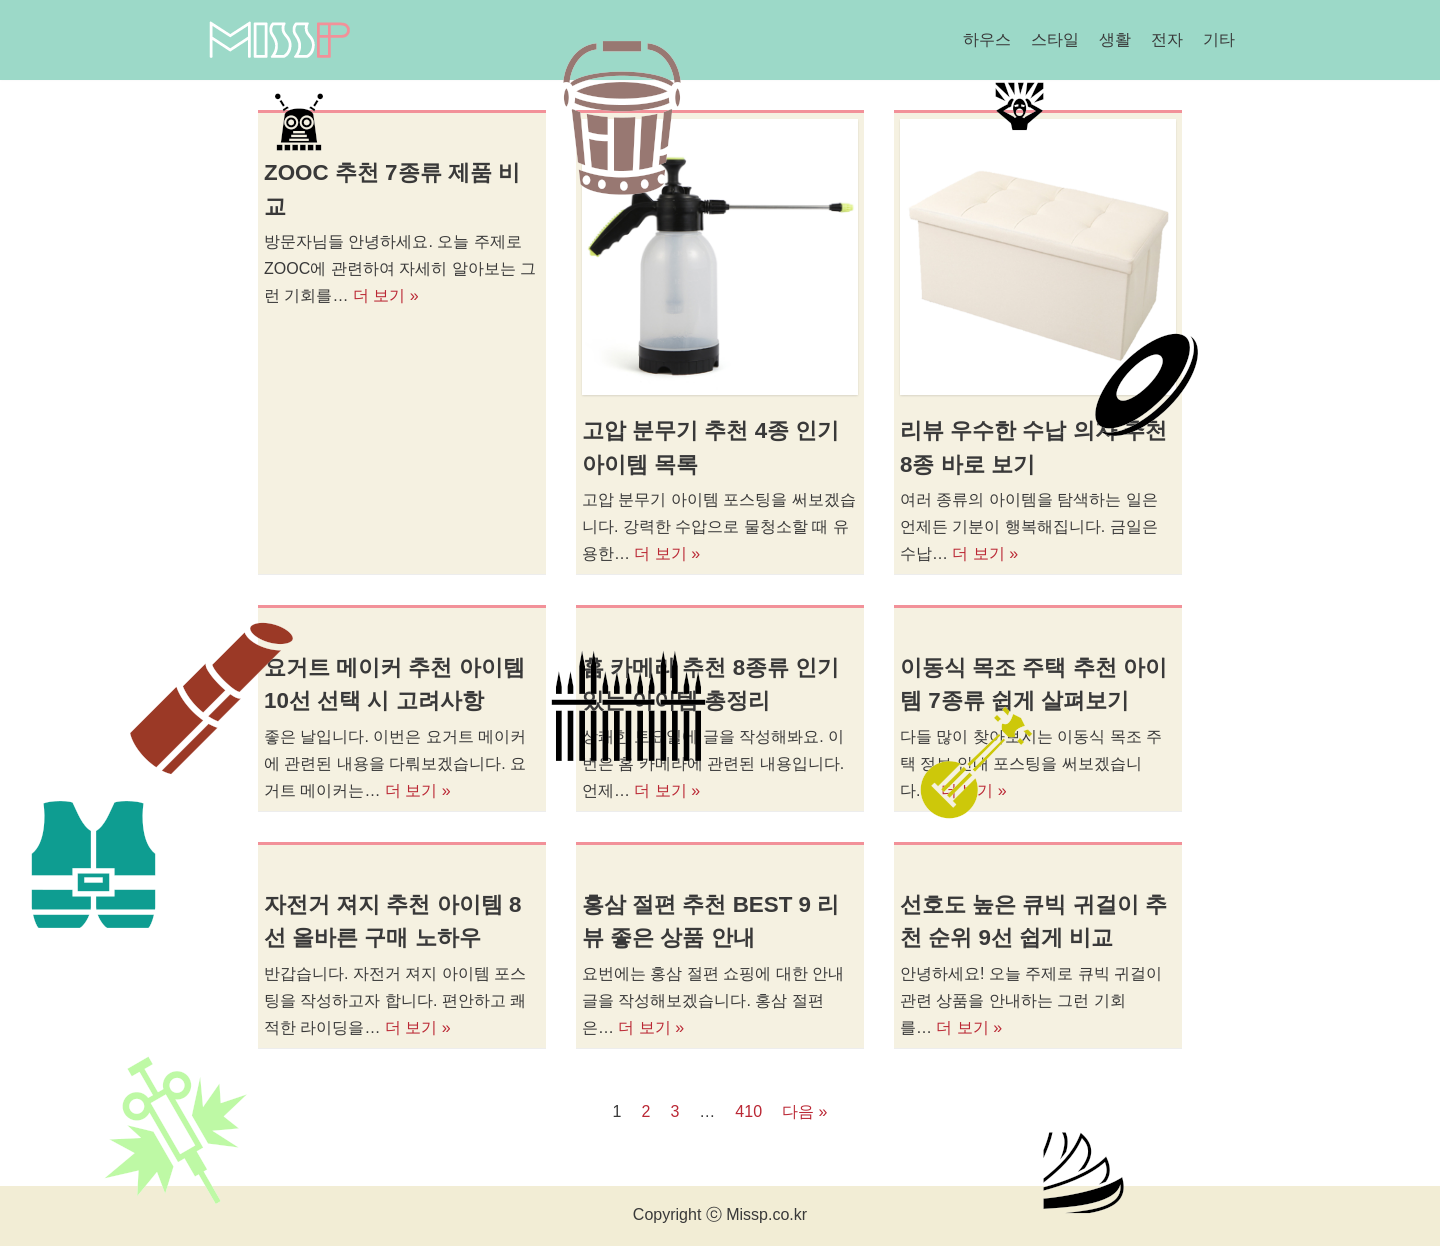  I want to click on empty inventory slot for container items, so click(622, 113).